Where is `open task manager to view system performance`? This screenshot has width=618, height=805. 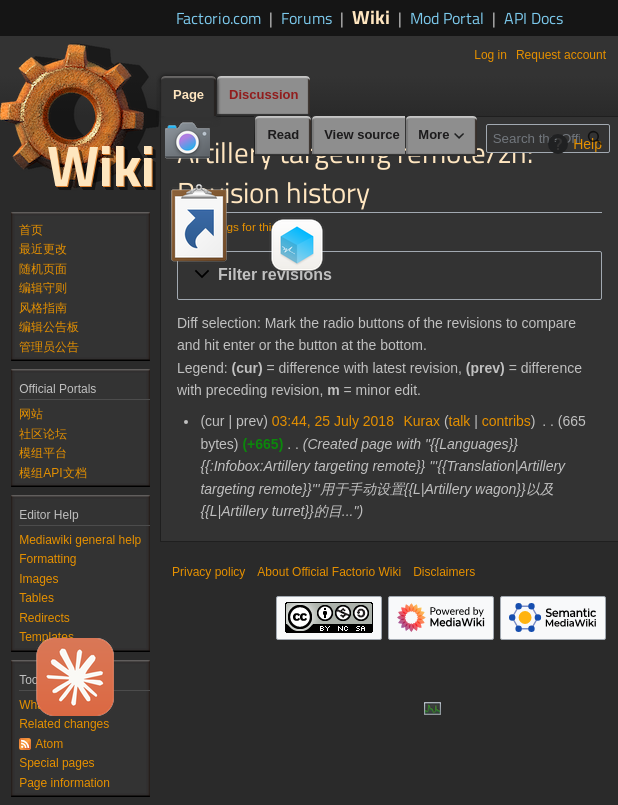 open task manager to view system performance is located at coordinates (432, 708).